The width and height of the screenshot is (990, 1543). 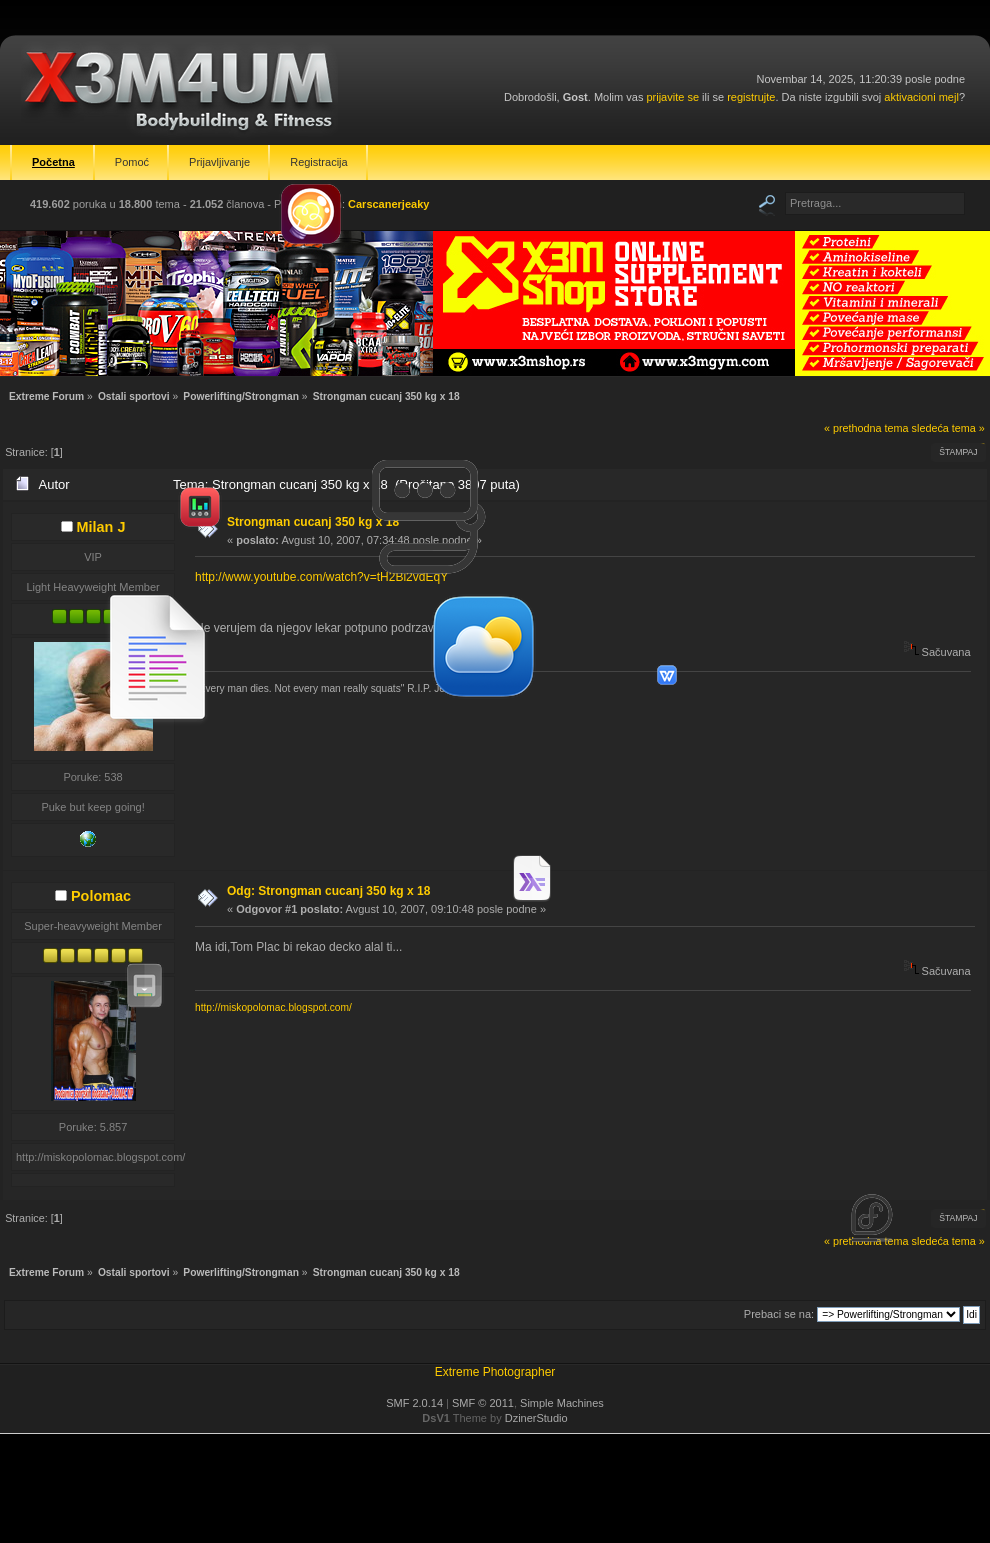 What do you see at coordinates (532, 878) in the screenshot?
I see `a haskell source code file` at bounding box center [532, 878].